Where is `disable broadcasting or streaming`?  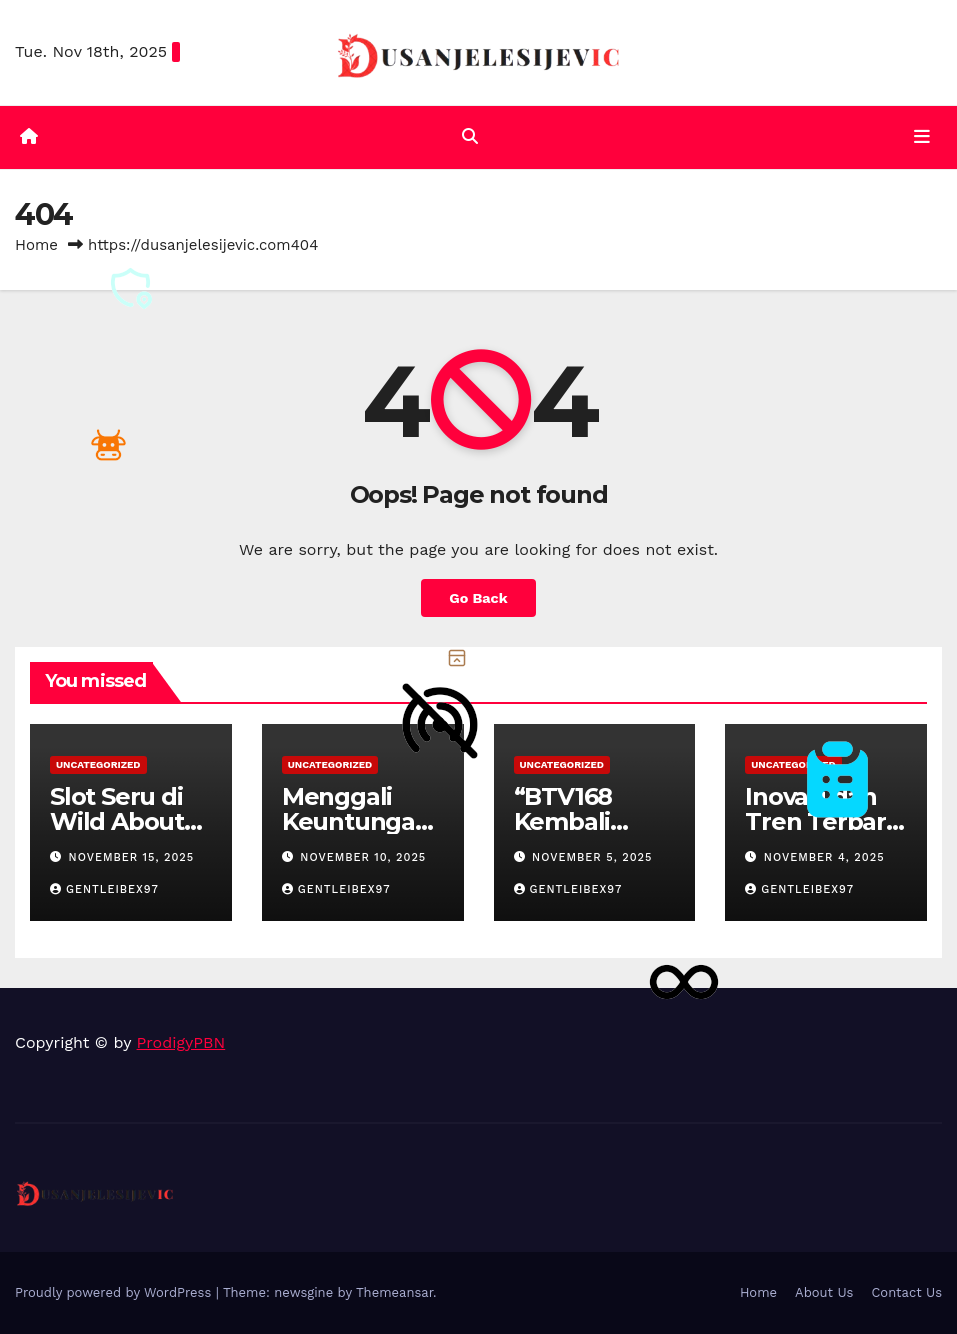
disable broadcasting or streaming is located at coordinates (440, 721).